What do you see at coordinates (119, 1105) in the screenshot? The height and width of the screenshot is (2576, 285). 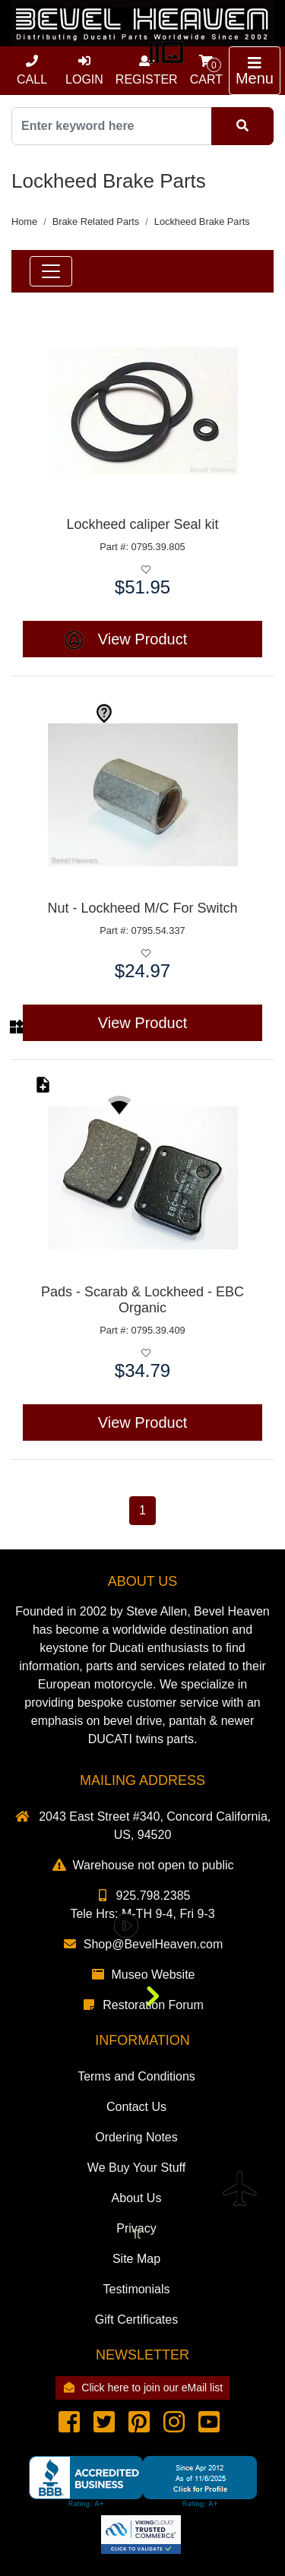 I see `indicates moderate wifi signal strength` at bounding box center [119, 1105].